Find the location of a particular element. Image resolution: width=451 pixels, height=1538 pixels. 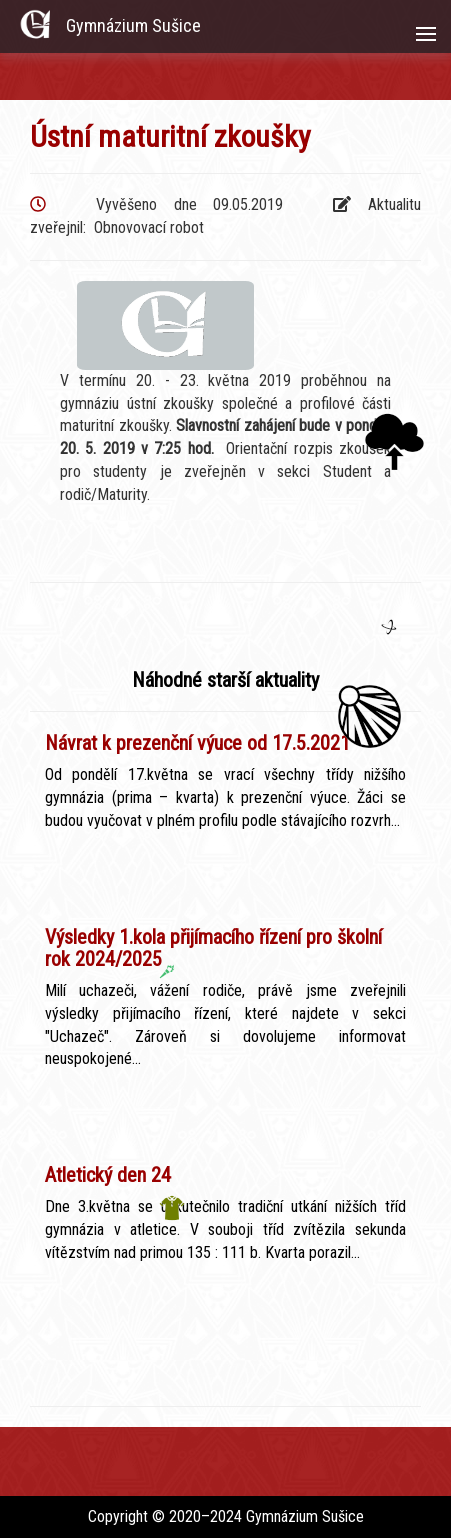

browse clothing or apparel category is located at coordinates (172, 1208).